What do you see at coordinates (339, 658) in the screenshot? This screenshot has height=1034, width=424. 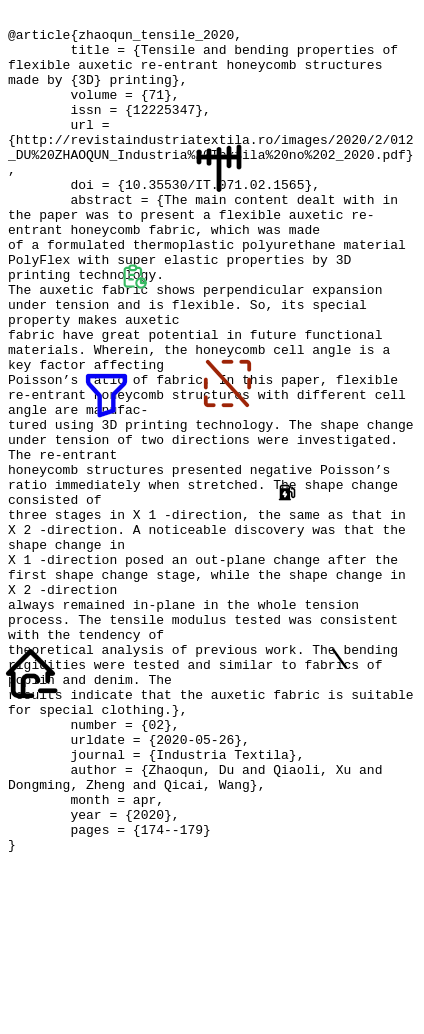 I see `indicates a disabled or unavailable feature` at bounding box center [339, 658].